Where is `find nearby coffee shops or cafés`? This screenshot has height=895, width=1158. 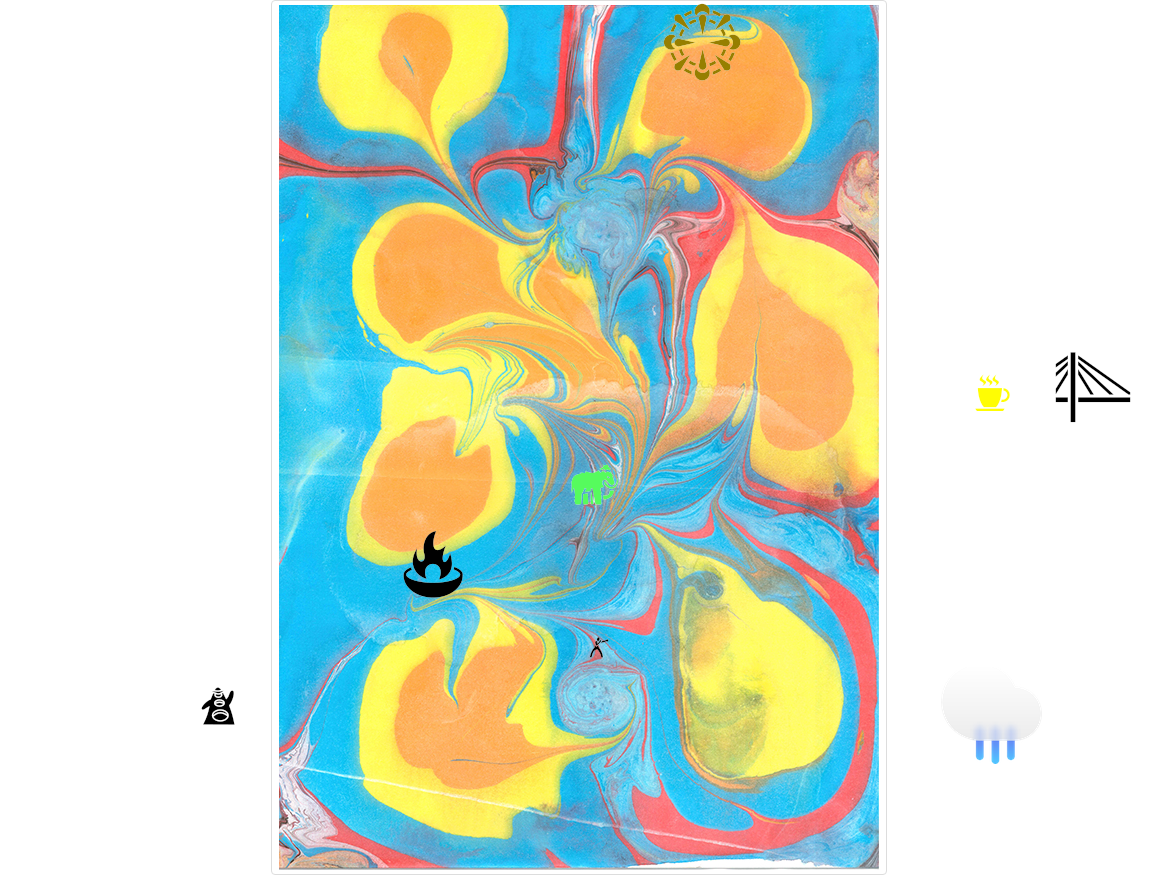
find nearby coffee shops or cafés is located at coordinates (992, 392).